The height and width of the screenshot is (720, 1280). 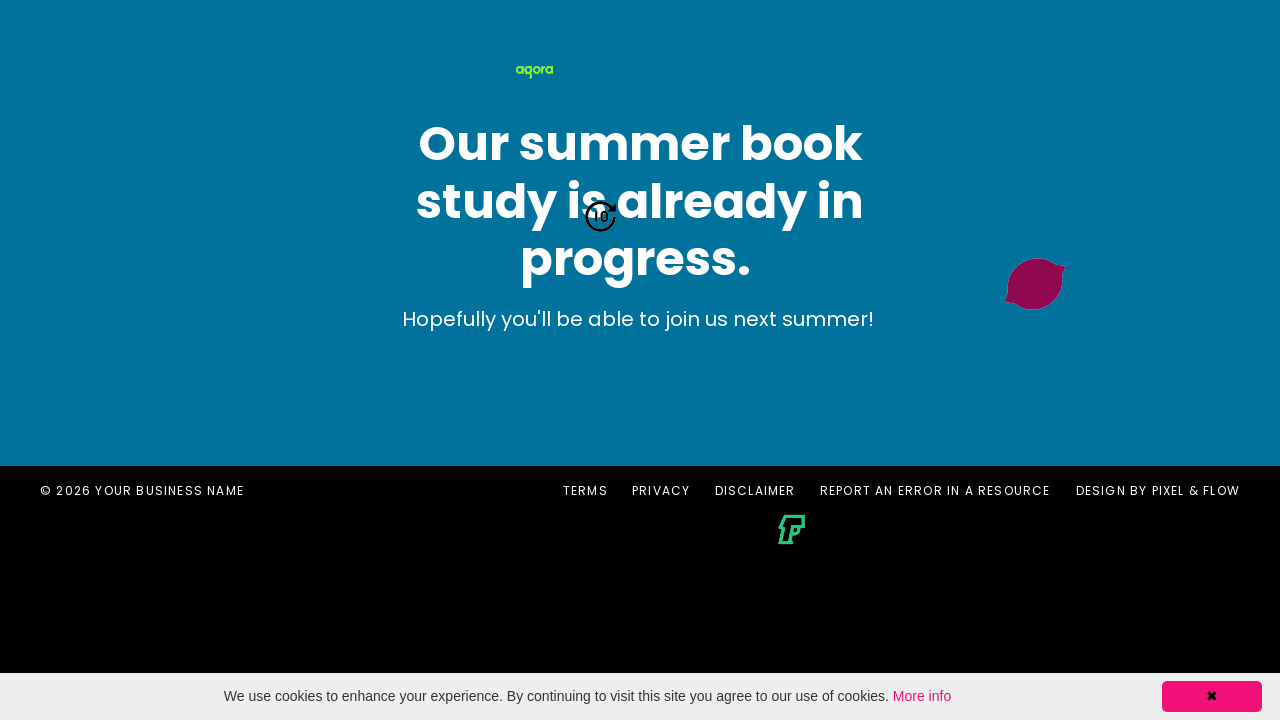 I want to click on check temperature or thermal readings, so click(x=791, y=529).